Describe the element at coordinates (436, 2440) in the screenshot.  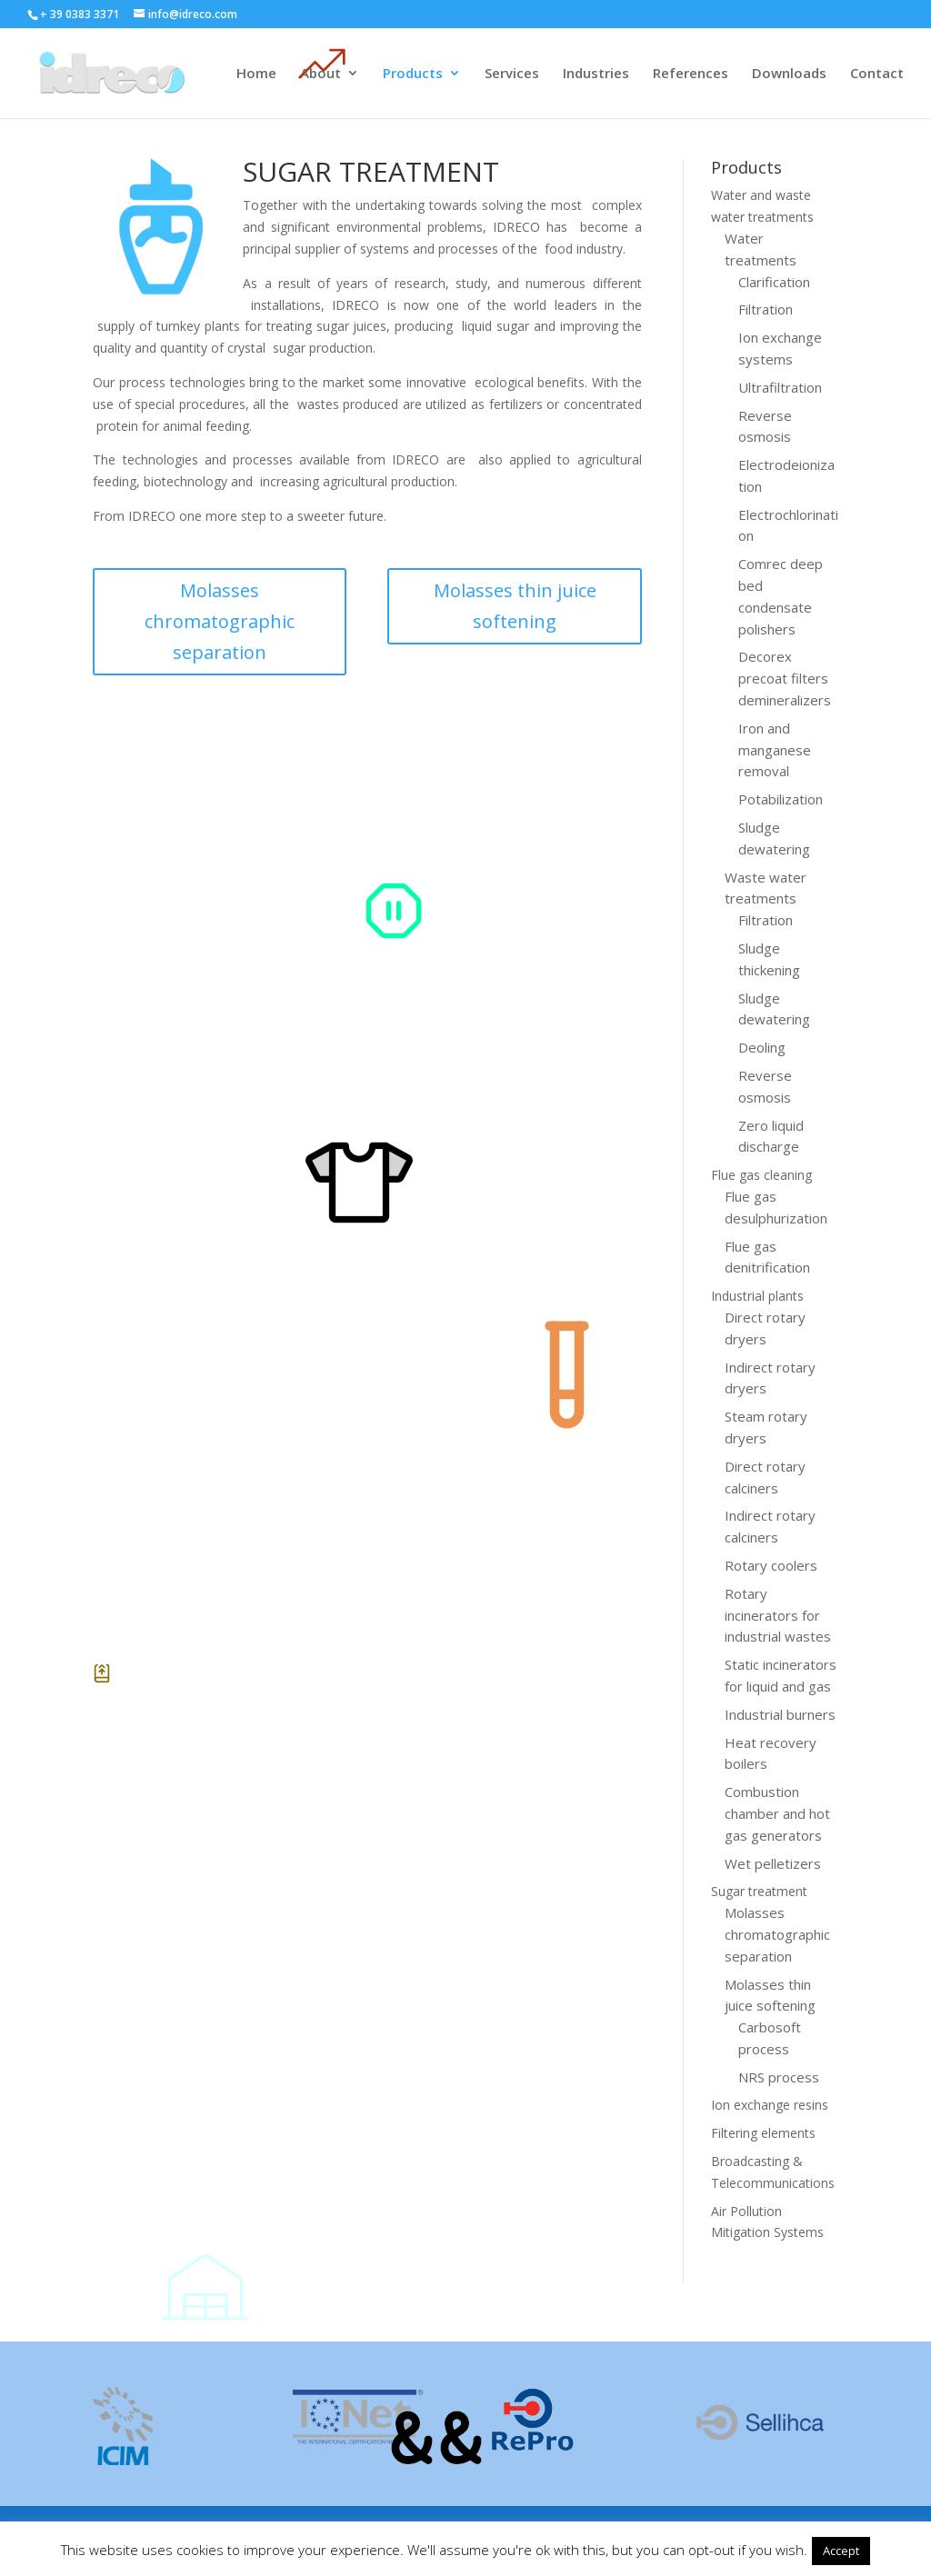
I see `insert special characters or symbols` at that location.